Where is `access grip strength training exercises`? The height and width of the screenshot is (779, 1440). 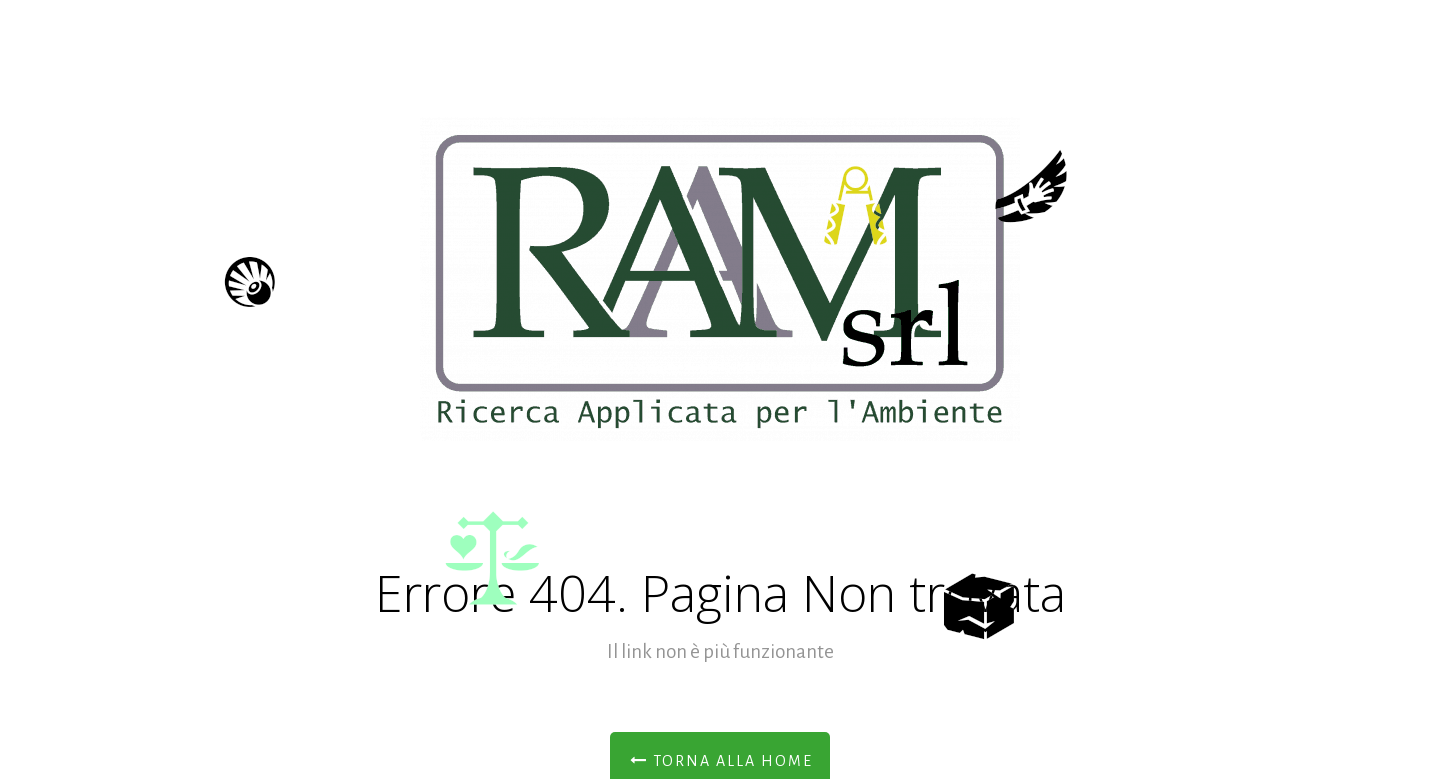 access grip strength training exercises is located at coordinates (855, 205).